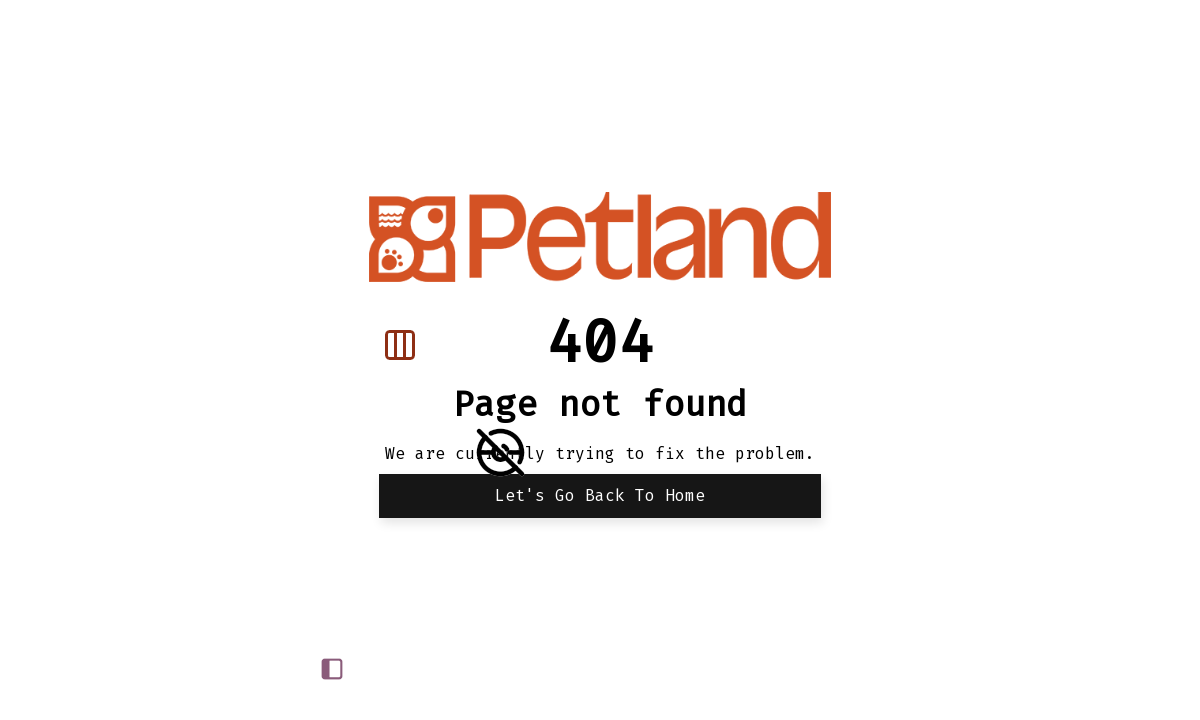 The image size is (1200, 720). Describe the element at coordinates (332, 669) in the screenshot. I see `toggle sidebar panel visibility` at that location.